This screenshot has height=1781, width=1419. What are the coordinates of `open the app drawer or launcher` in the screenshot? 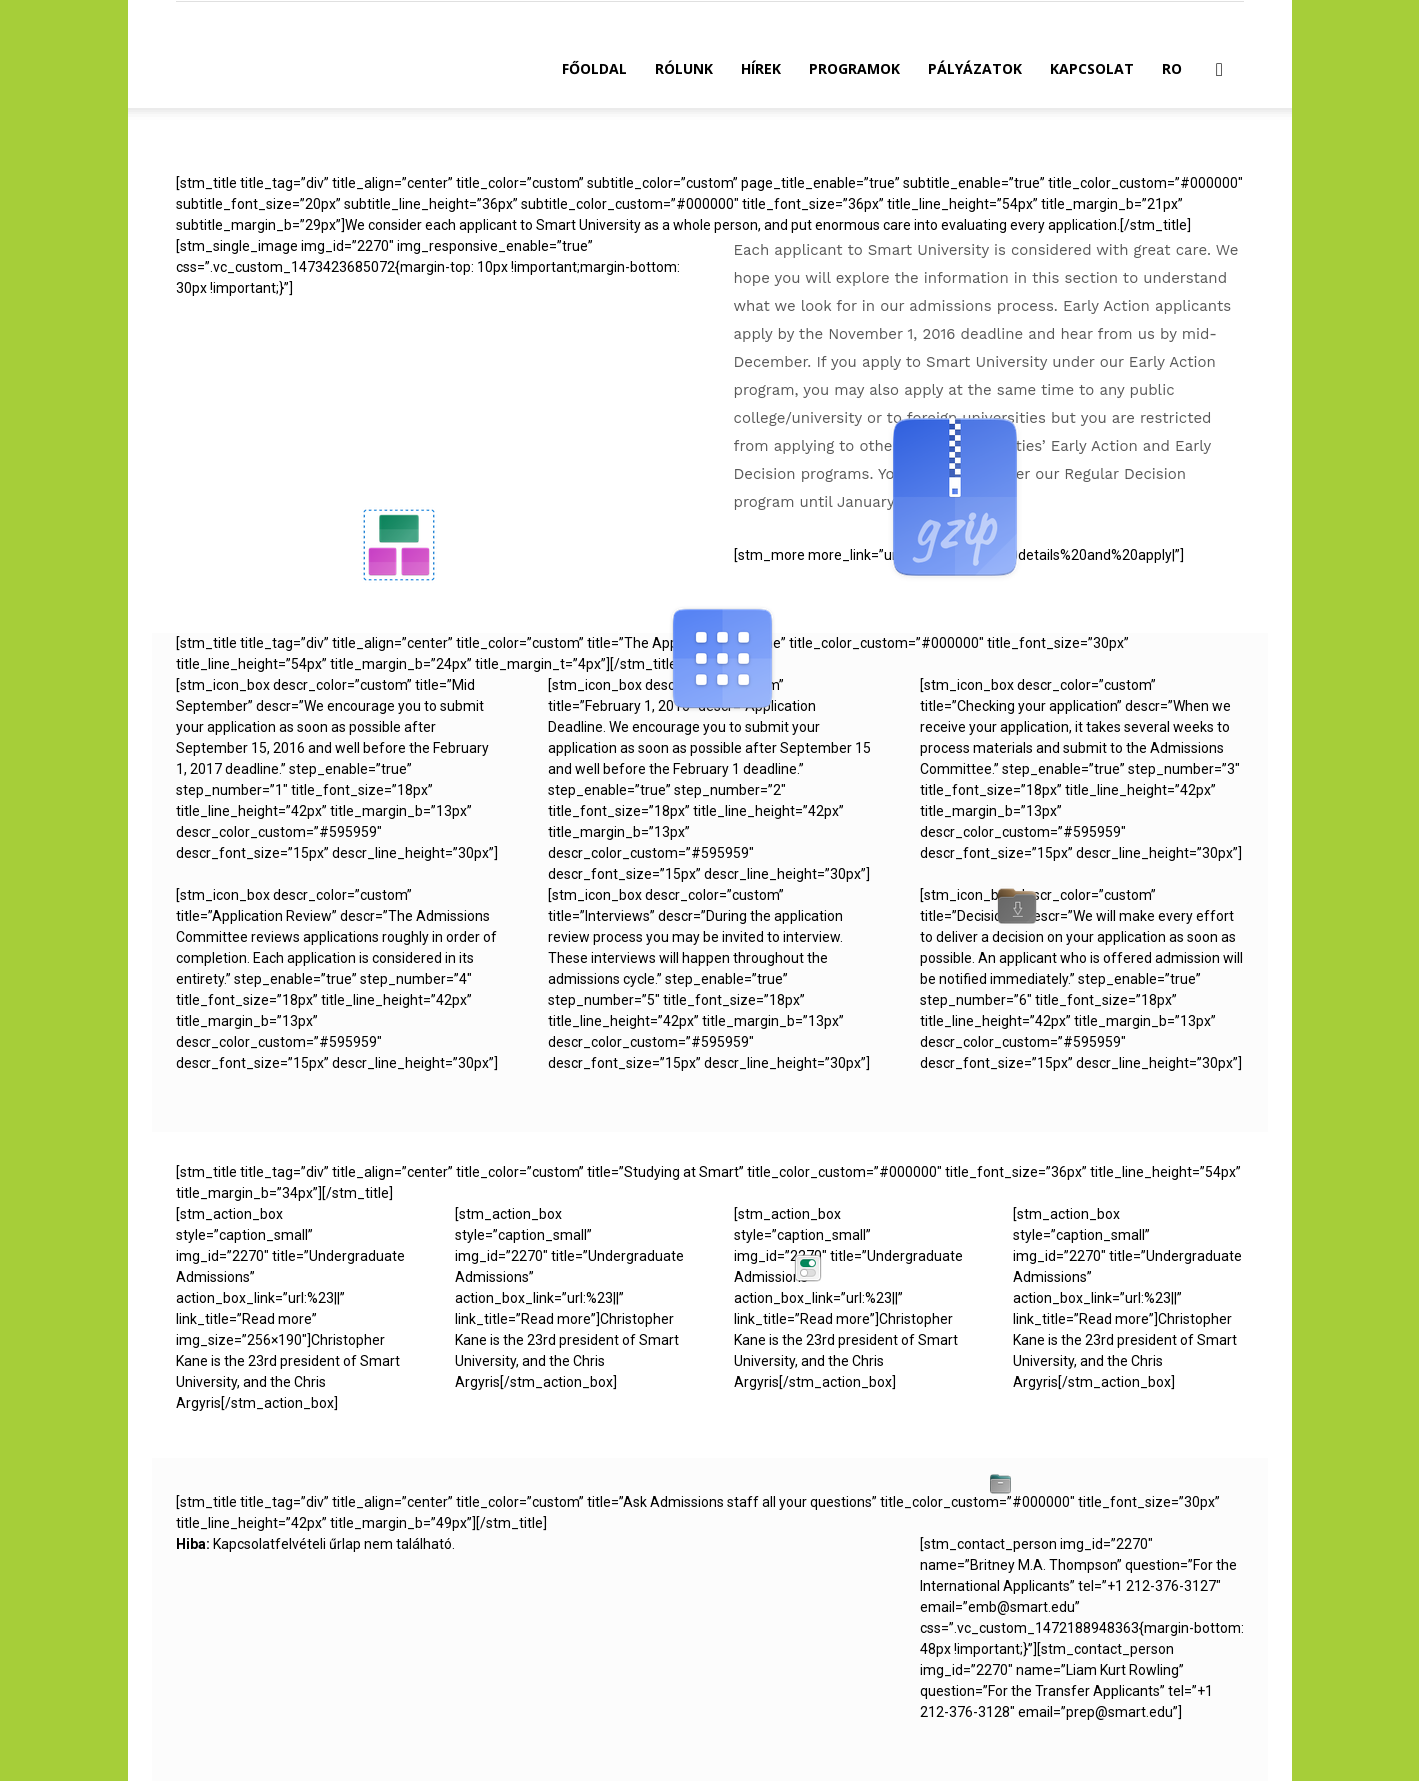 It's located at (722, 658).